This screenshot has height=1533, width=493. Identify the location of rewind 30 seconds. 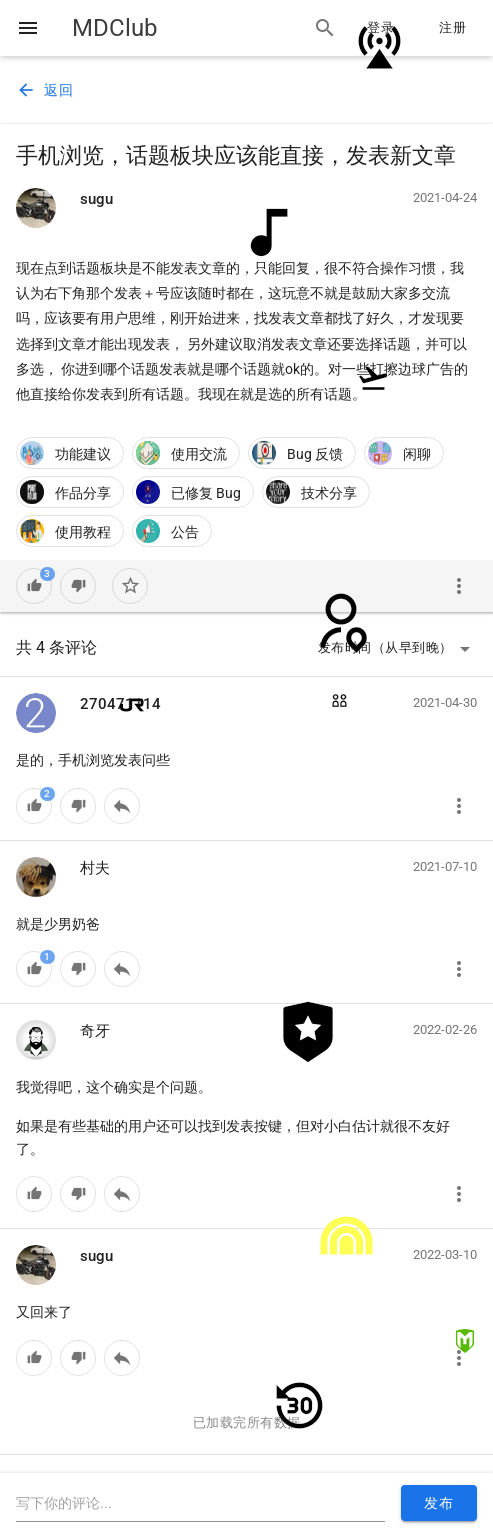
(299, 1405).